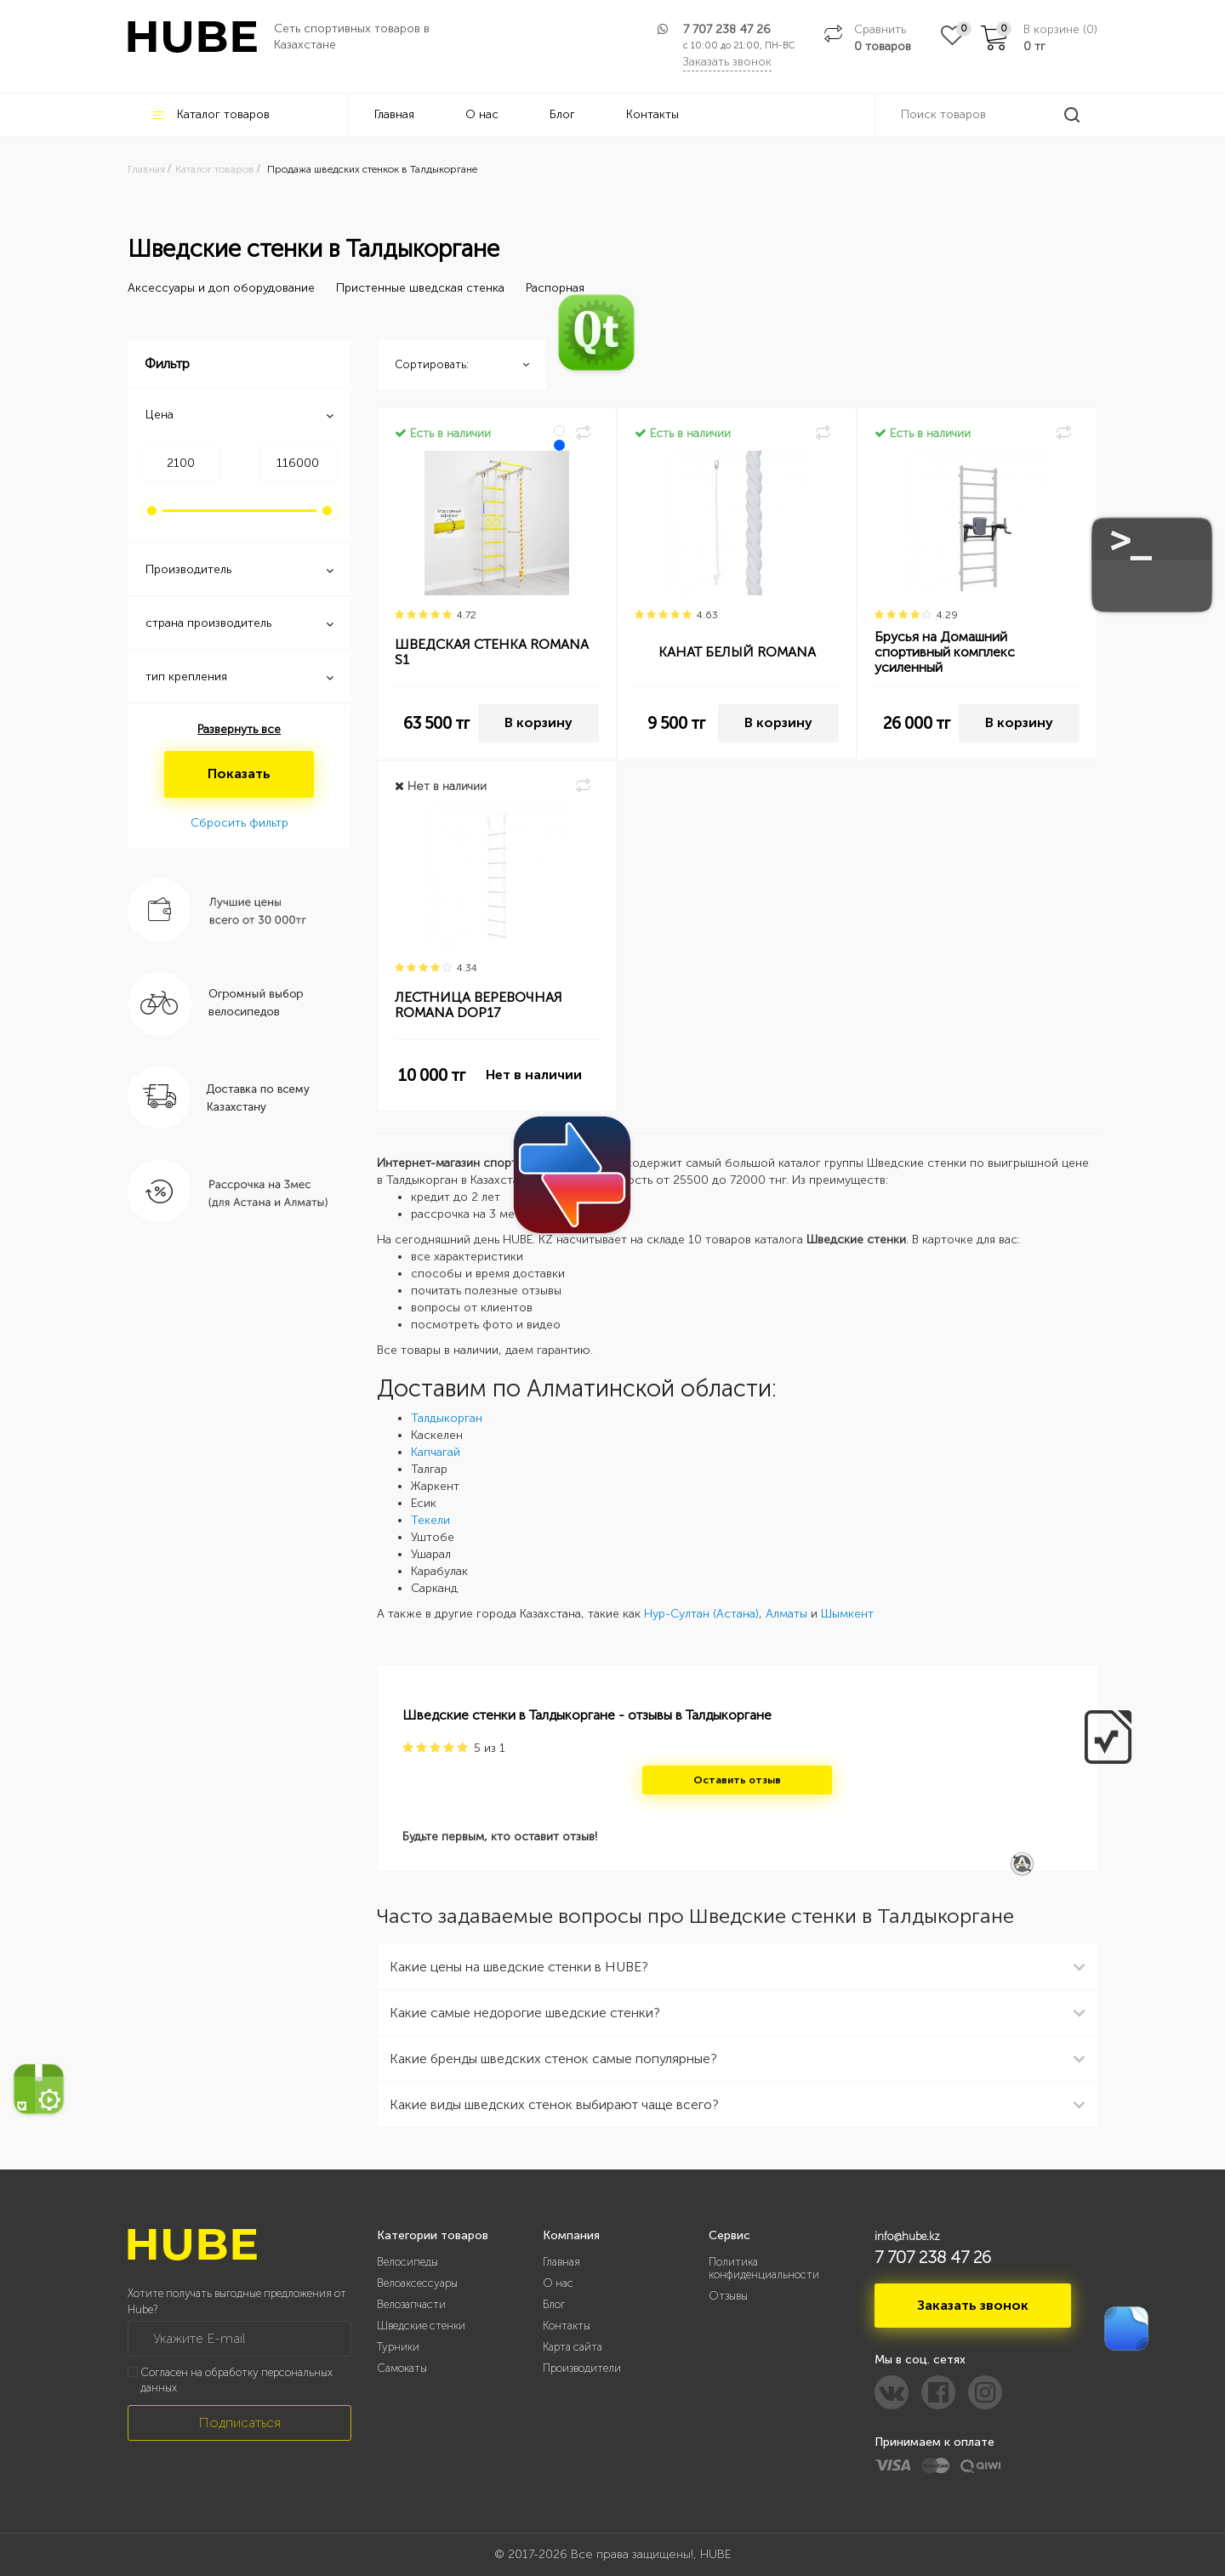 The height and width of the screenshot is (2576, 1225). What do you see at coordinates (1126, 2329) in the screenshot?
I see `open hot corners system preferences` at bounding box center [1126, 2329].